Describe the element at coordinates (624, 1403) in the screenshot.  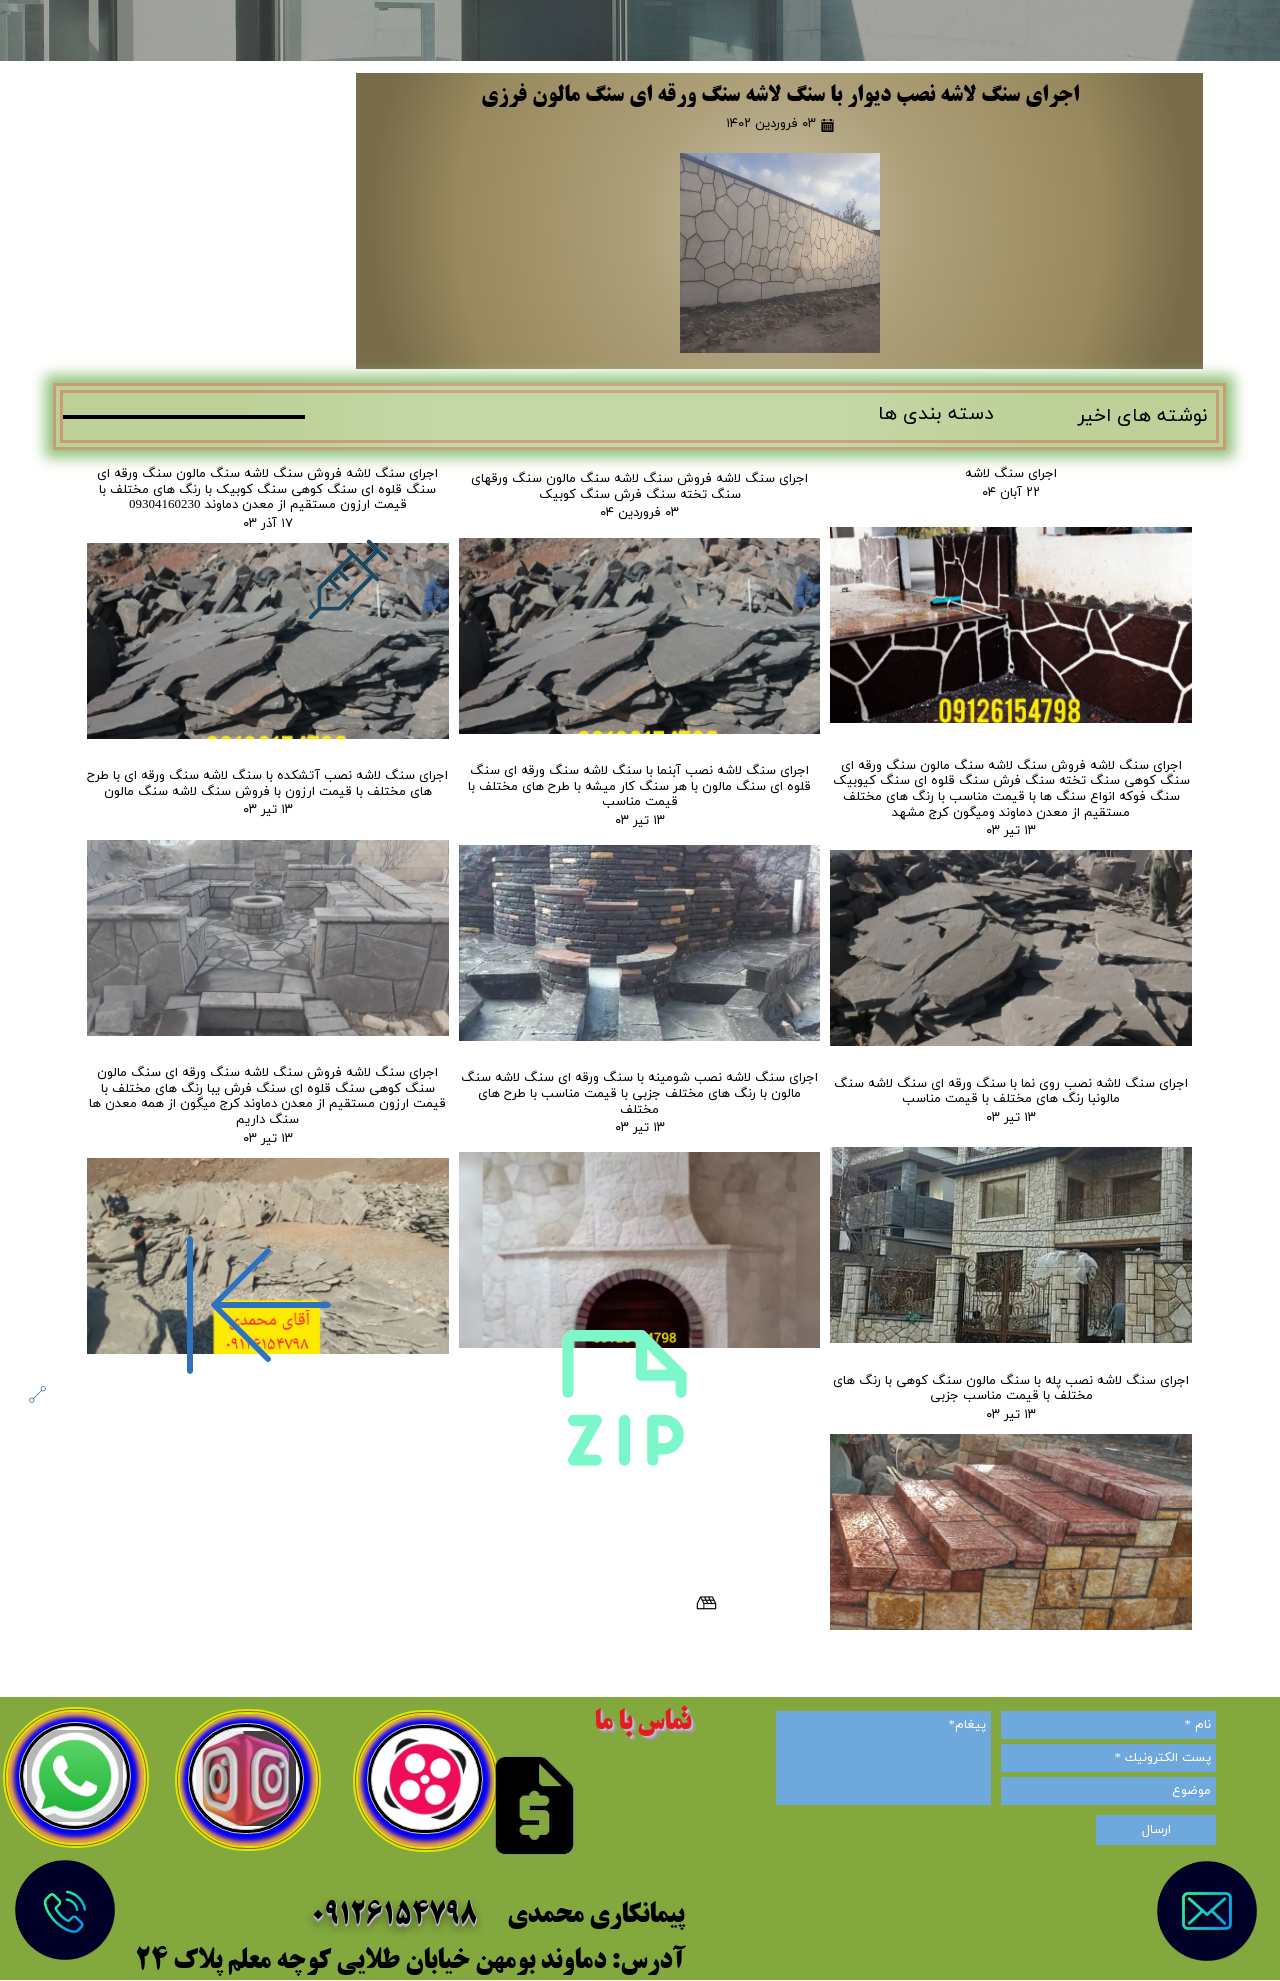
I see `compress files into a zip archive` at that location.